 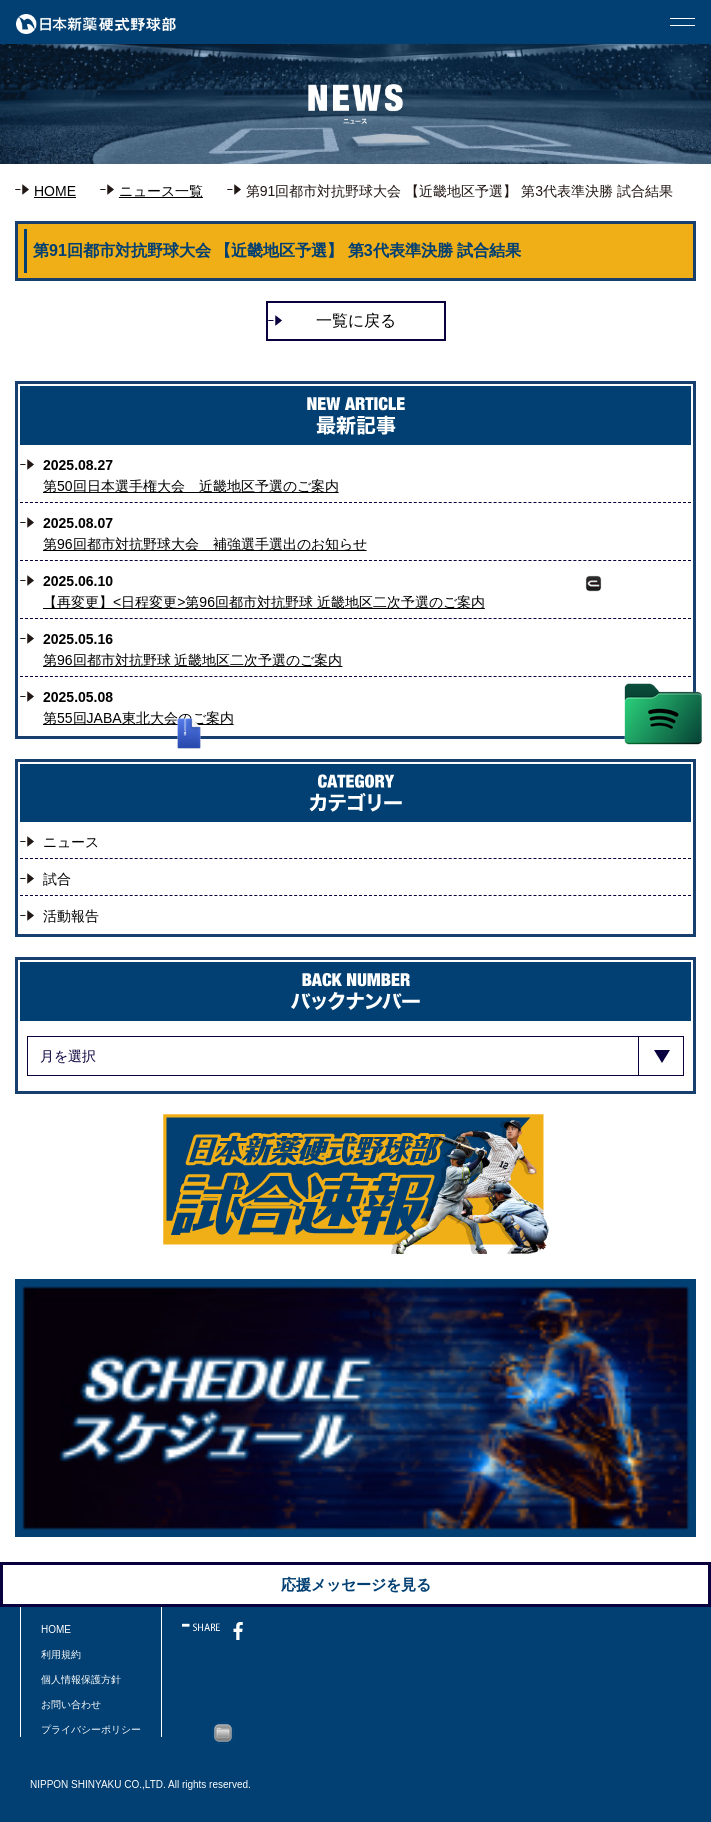 What do you see at coordinates (223, 1733) in the screenshot?
I see `open the files app to browse documents` at bounding box center [223, 1733].